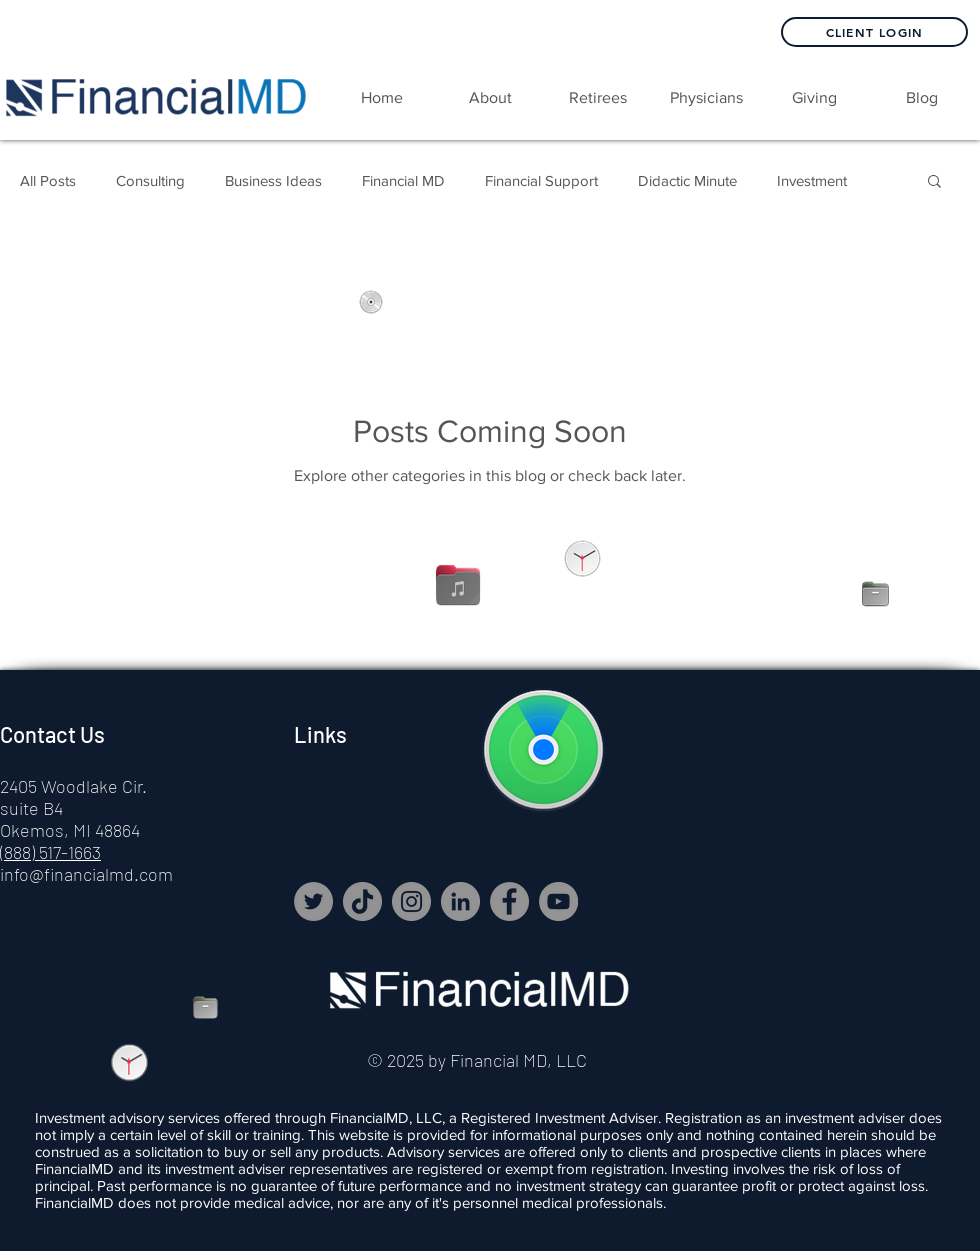  I want to click on access recently opened files or folders, so click(129, 1062).